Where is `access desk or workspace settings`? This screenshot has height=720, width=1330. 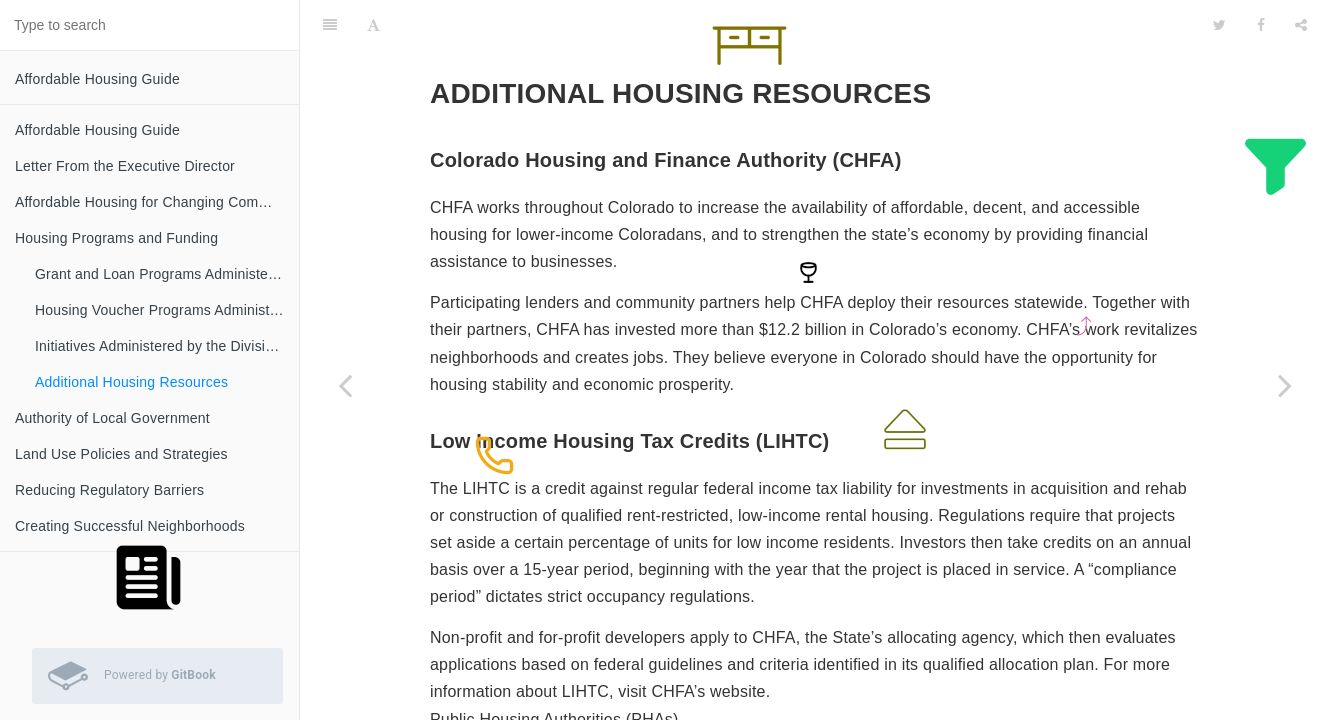
access desk or workspace settings is located at coordinates (749, 44).